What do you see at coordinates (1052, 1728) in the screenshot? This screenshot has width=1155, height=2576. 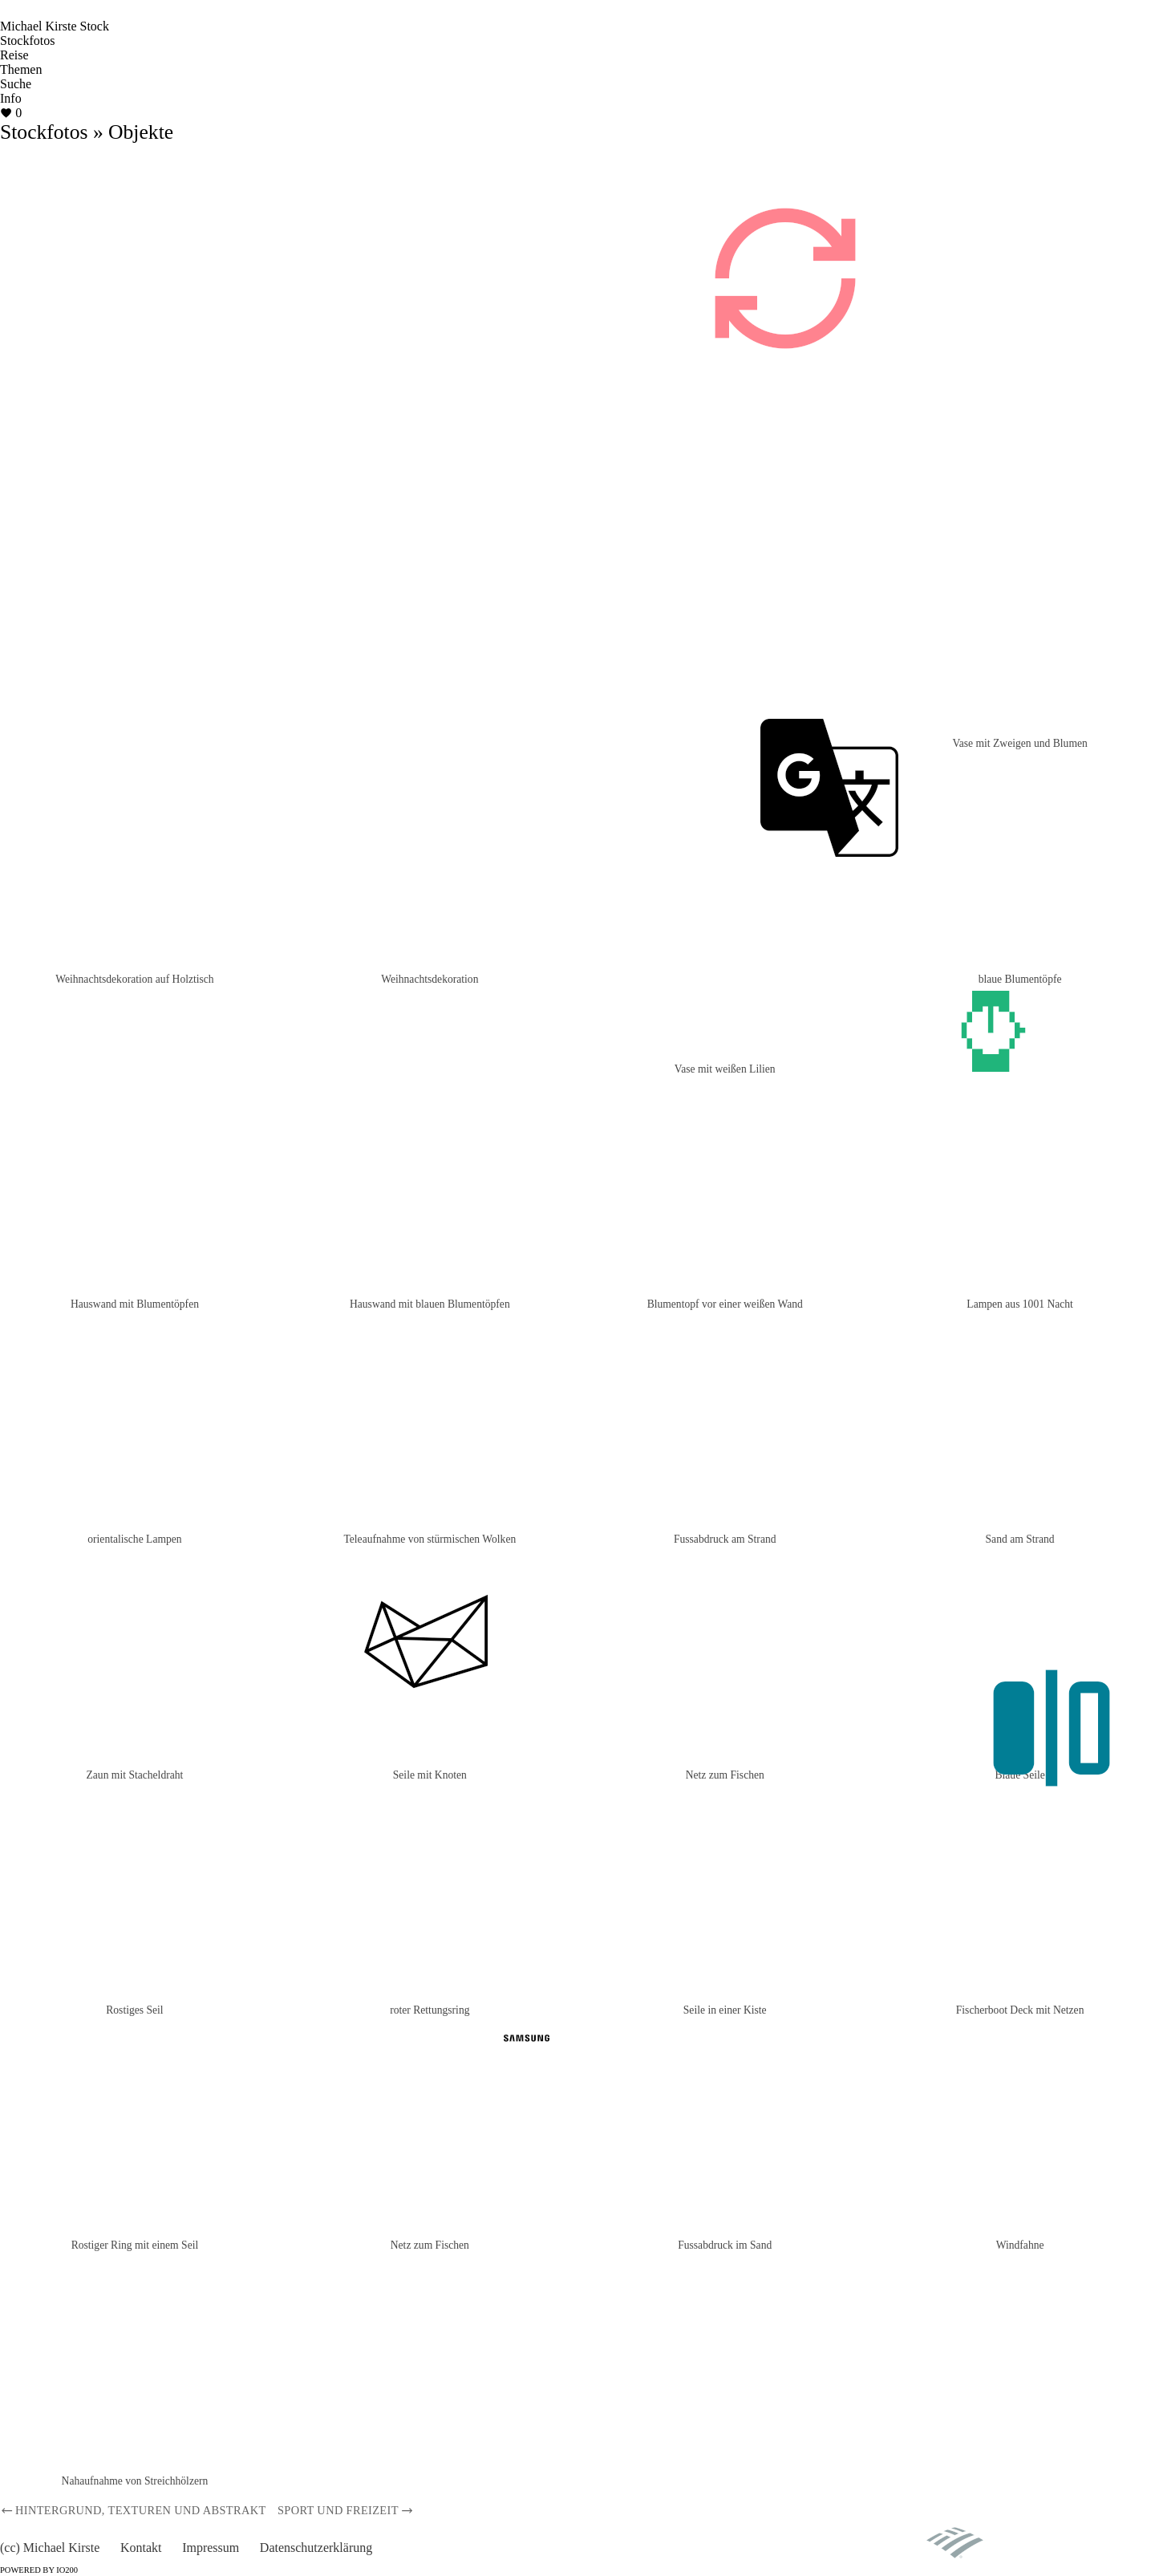 I see `flip image horizontally` at bounding box center [1052, 1728].